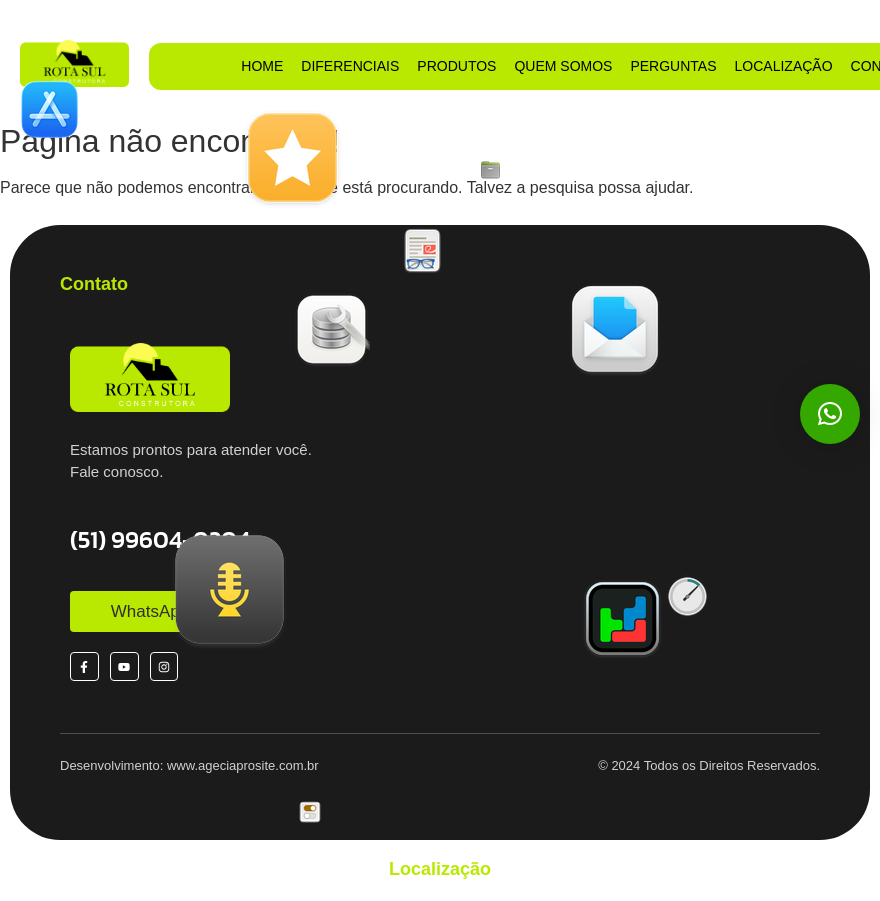  Describe the element at coordinates (490, 169) in the screenshot. I see `open the nautilus file manager` at that location.